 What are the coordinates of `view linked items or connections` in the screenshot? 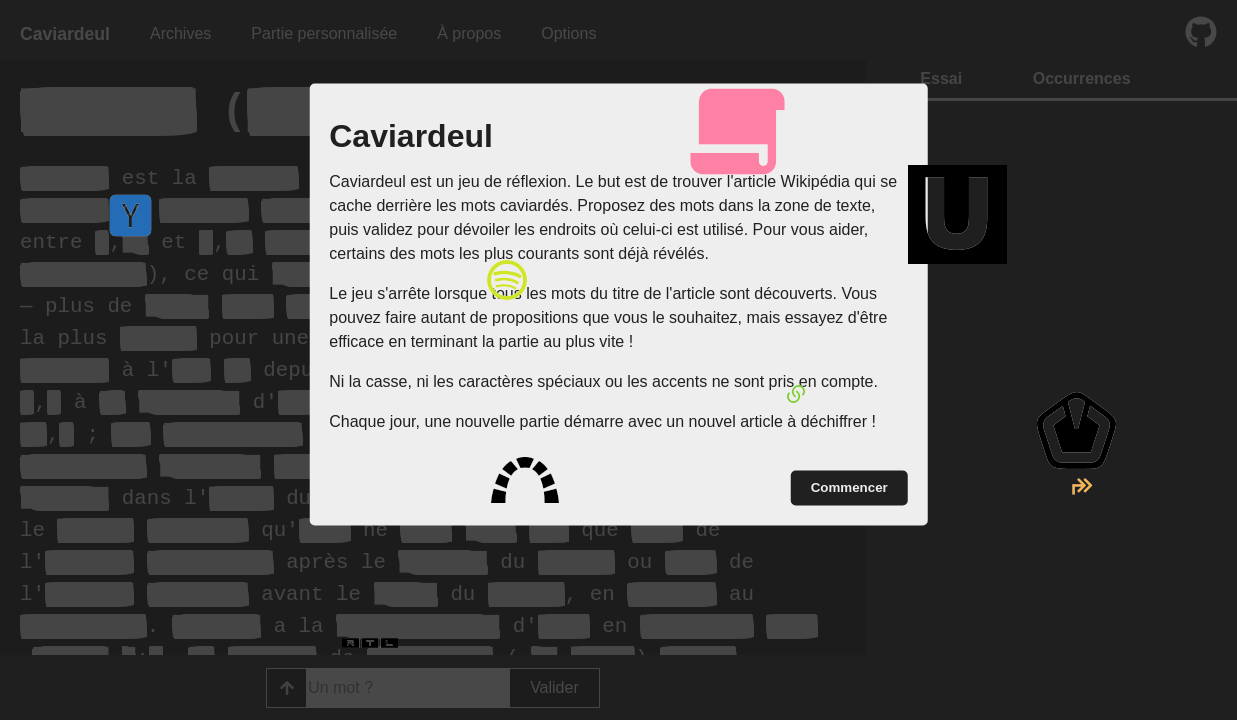 It's located at (796, 394).